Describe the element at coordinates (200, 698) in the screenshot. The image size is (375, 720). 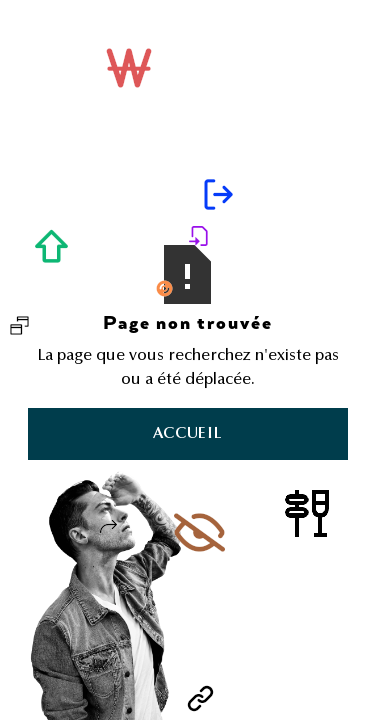
I see `copy or share a link` at that location.